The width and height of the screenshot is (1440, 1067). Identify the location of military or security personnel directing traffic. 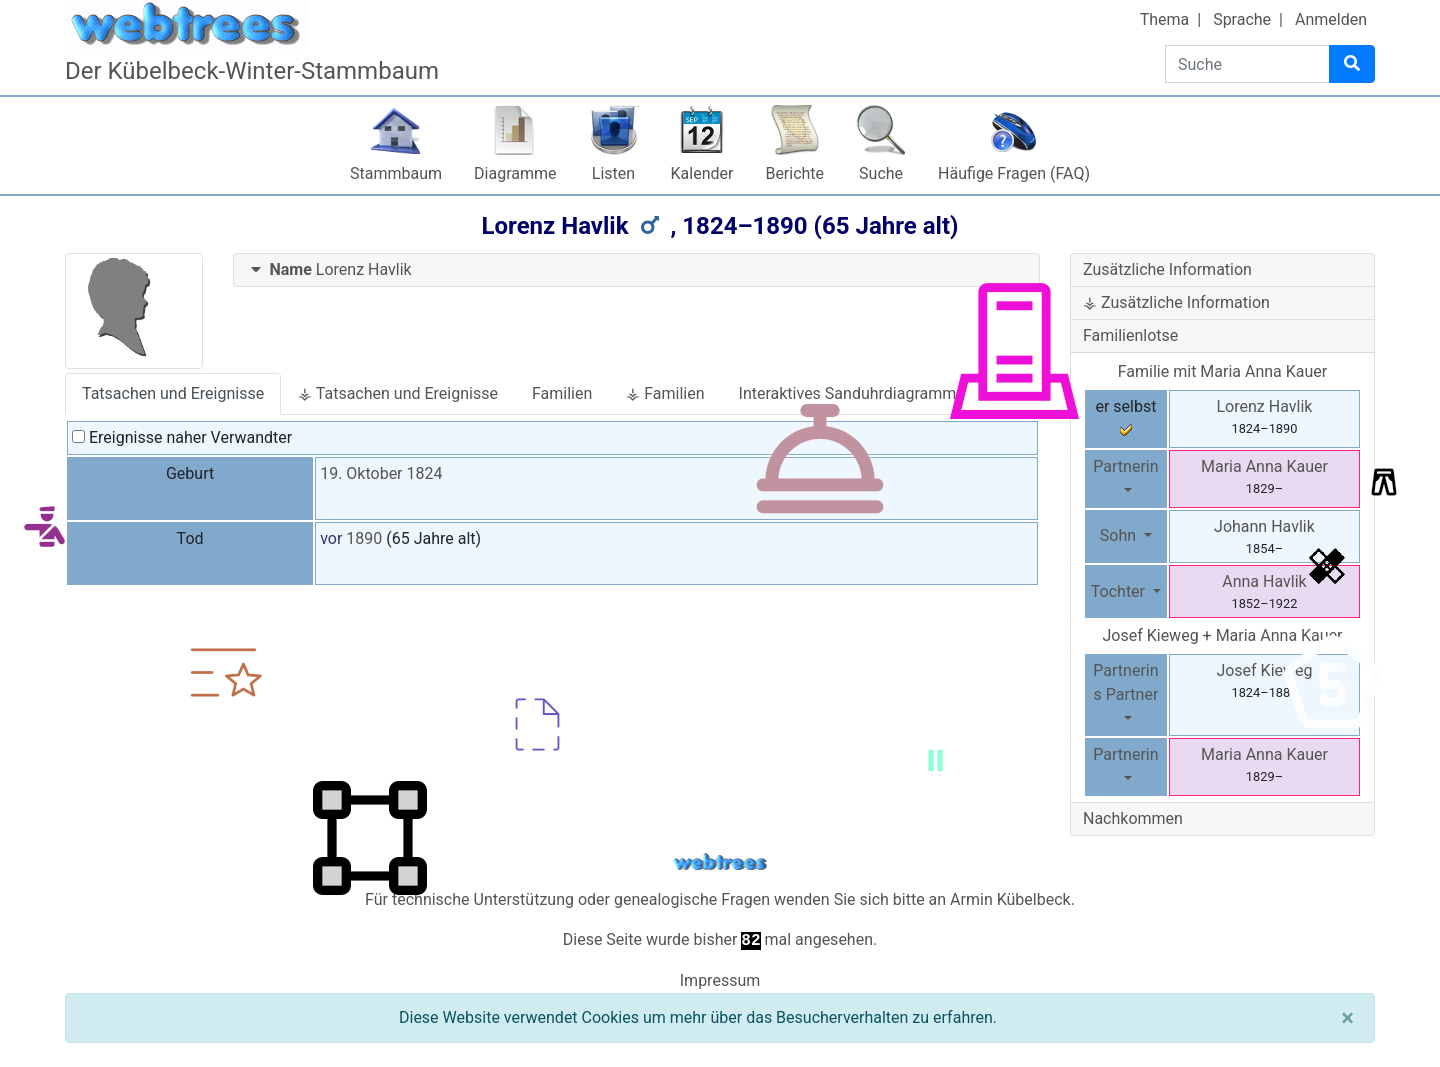
(44, 526).